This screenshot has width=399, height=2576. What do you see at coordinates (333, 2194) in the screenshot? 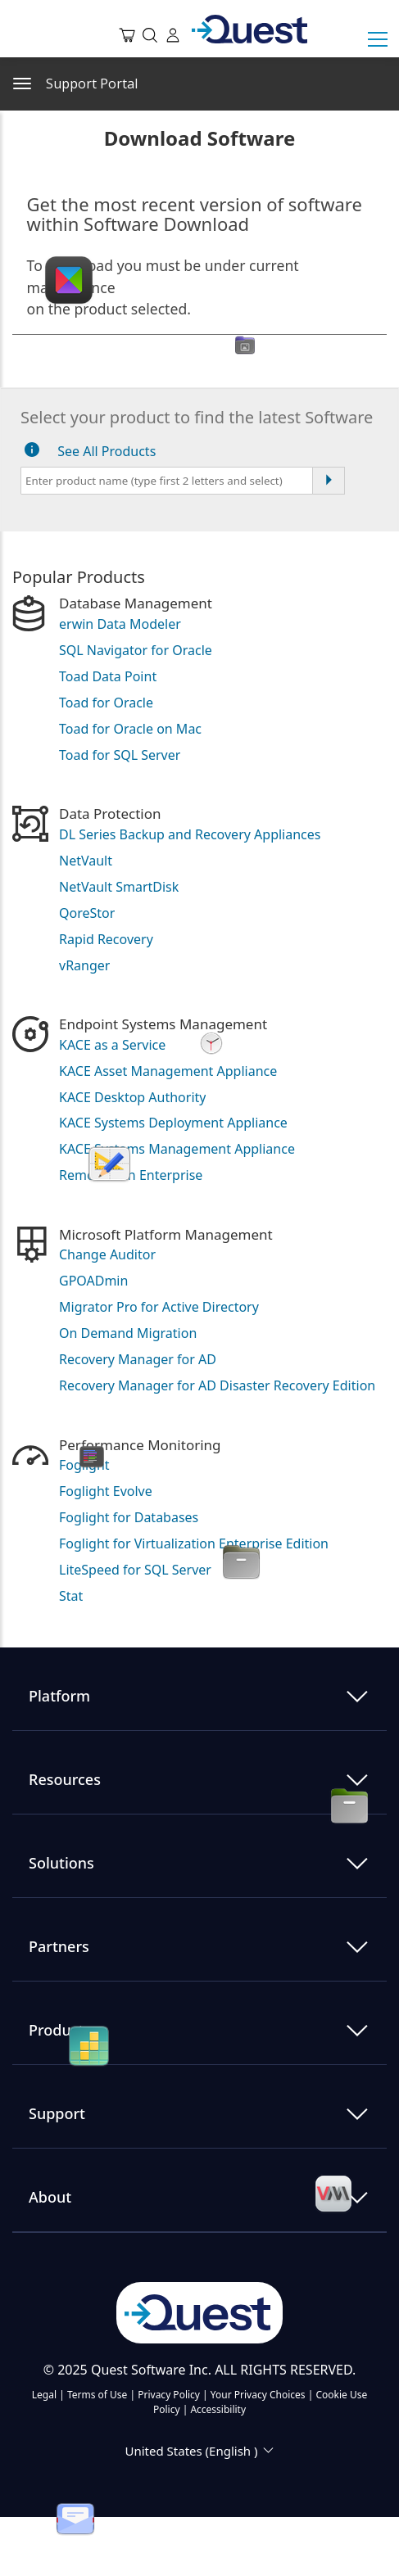
I see `open virt-manager virtual machine management app` at bounding box center [333, 2194].